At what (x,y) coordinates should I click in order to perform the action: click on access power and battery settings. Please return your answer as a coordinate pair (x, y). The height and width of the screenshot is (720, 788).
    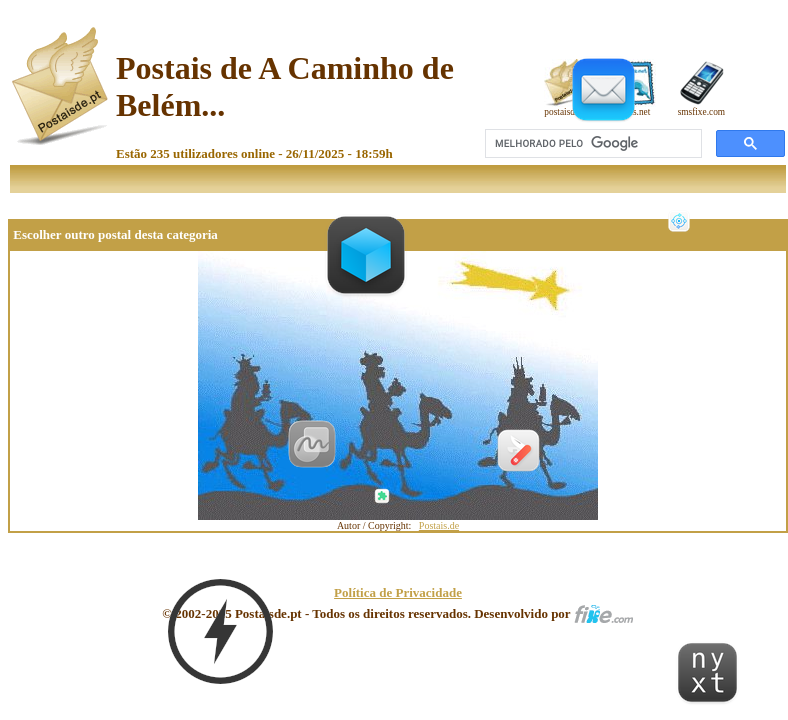
    Looking at the image, I should click on (220, 631).